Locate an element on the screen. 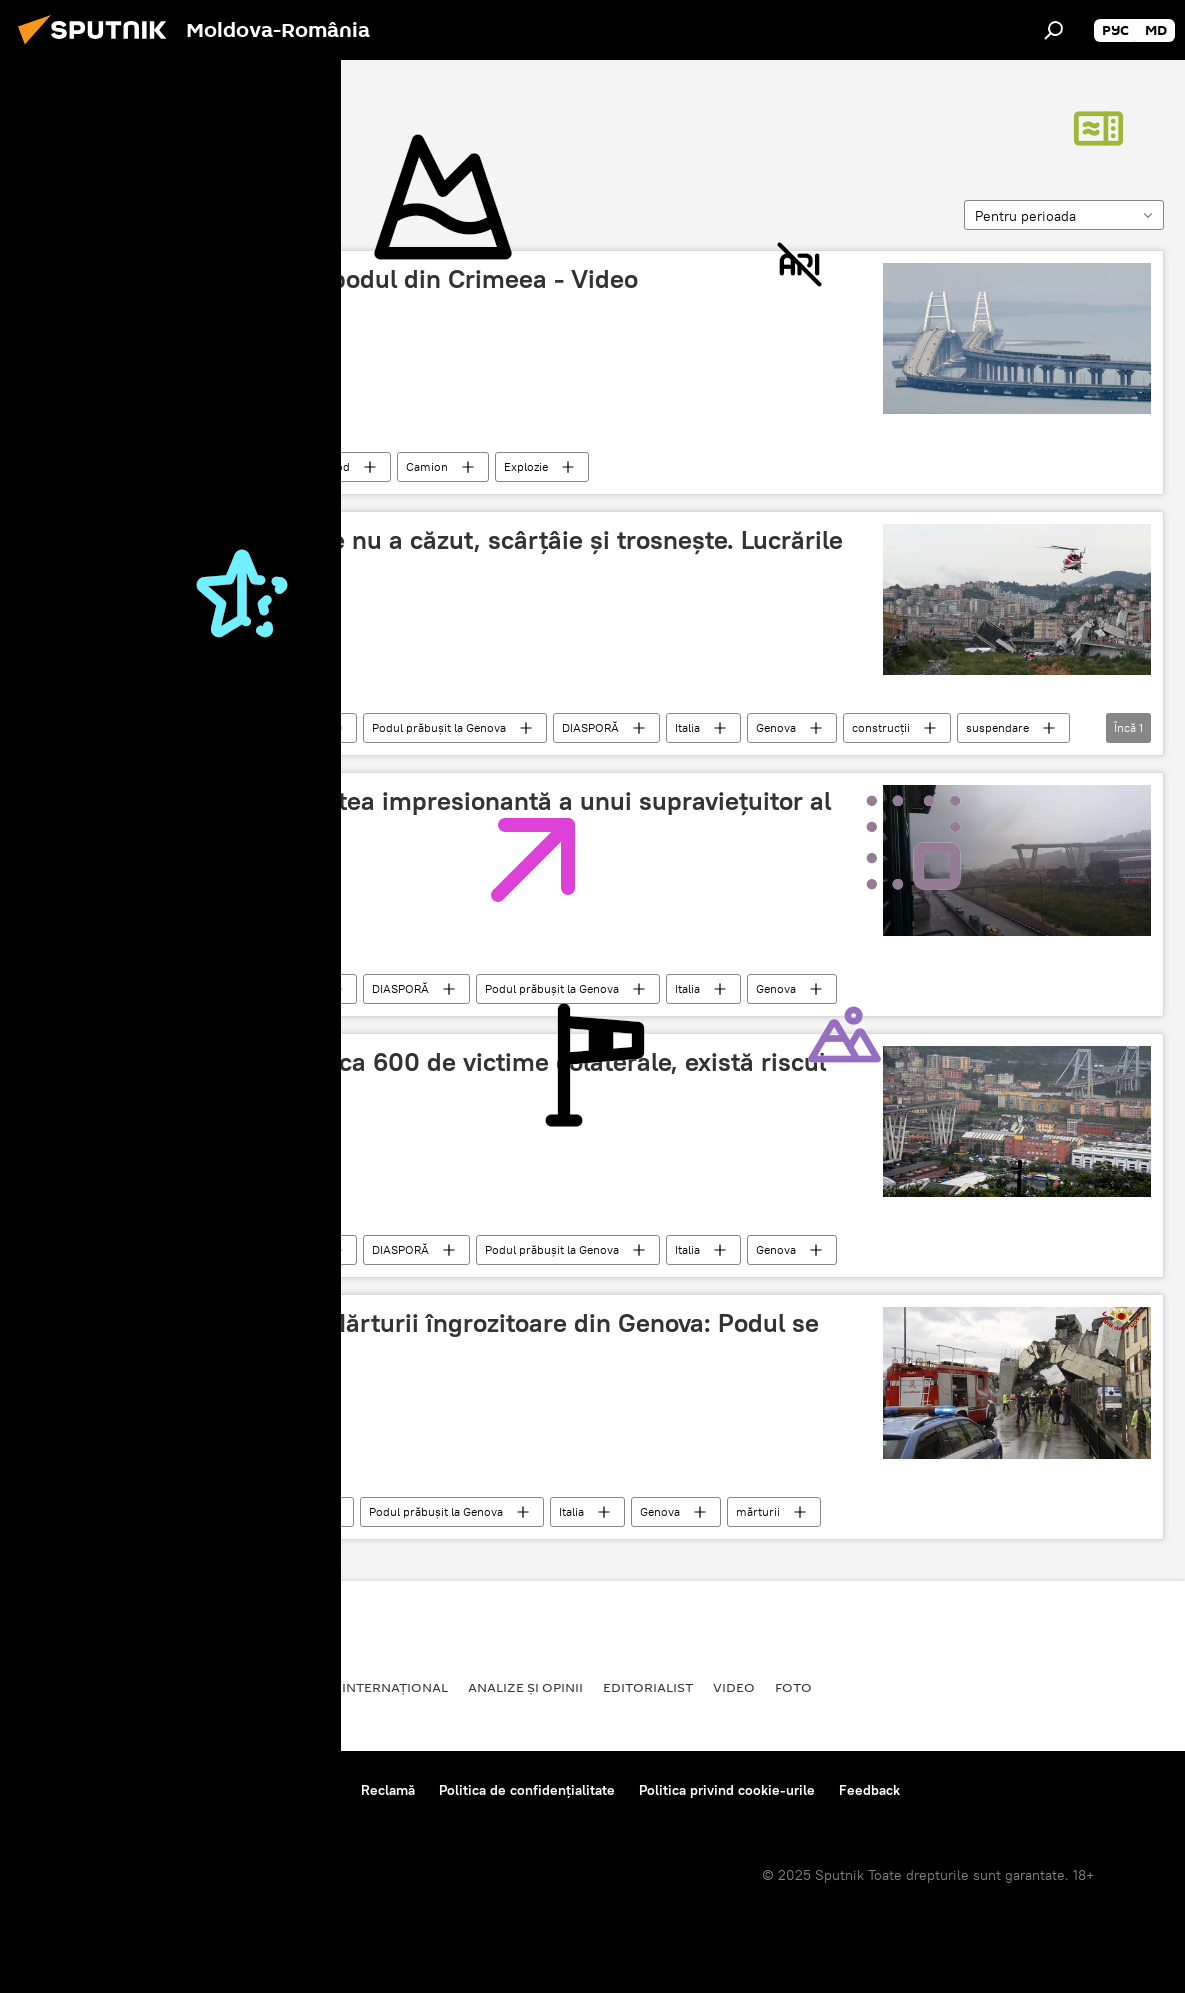 Image resolution: width=1185 pixels, height=1993 pixels. api connection disabled or unavailable is located at coordinates (799, 264).